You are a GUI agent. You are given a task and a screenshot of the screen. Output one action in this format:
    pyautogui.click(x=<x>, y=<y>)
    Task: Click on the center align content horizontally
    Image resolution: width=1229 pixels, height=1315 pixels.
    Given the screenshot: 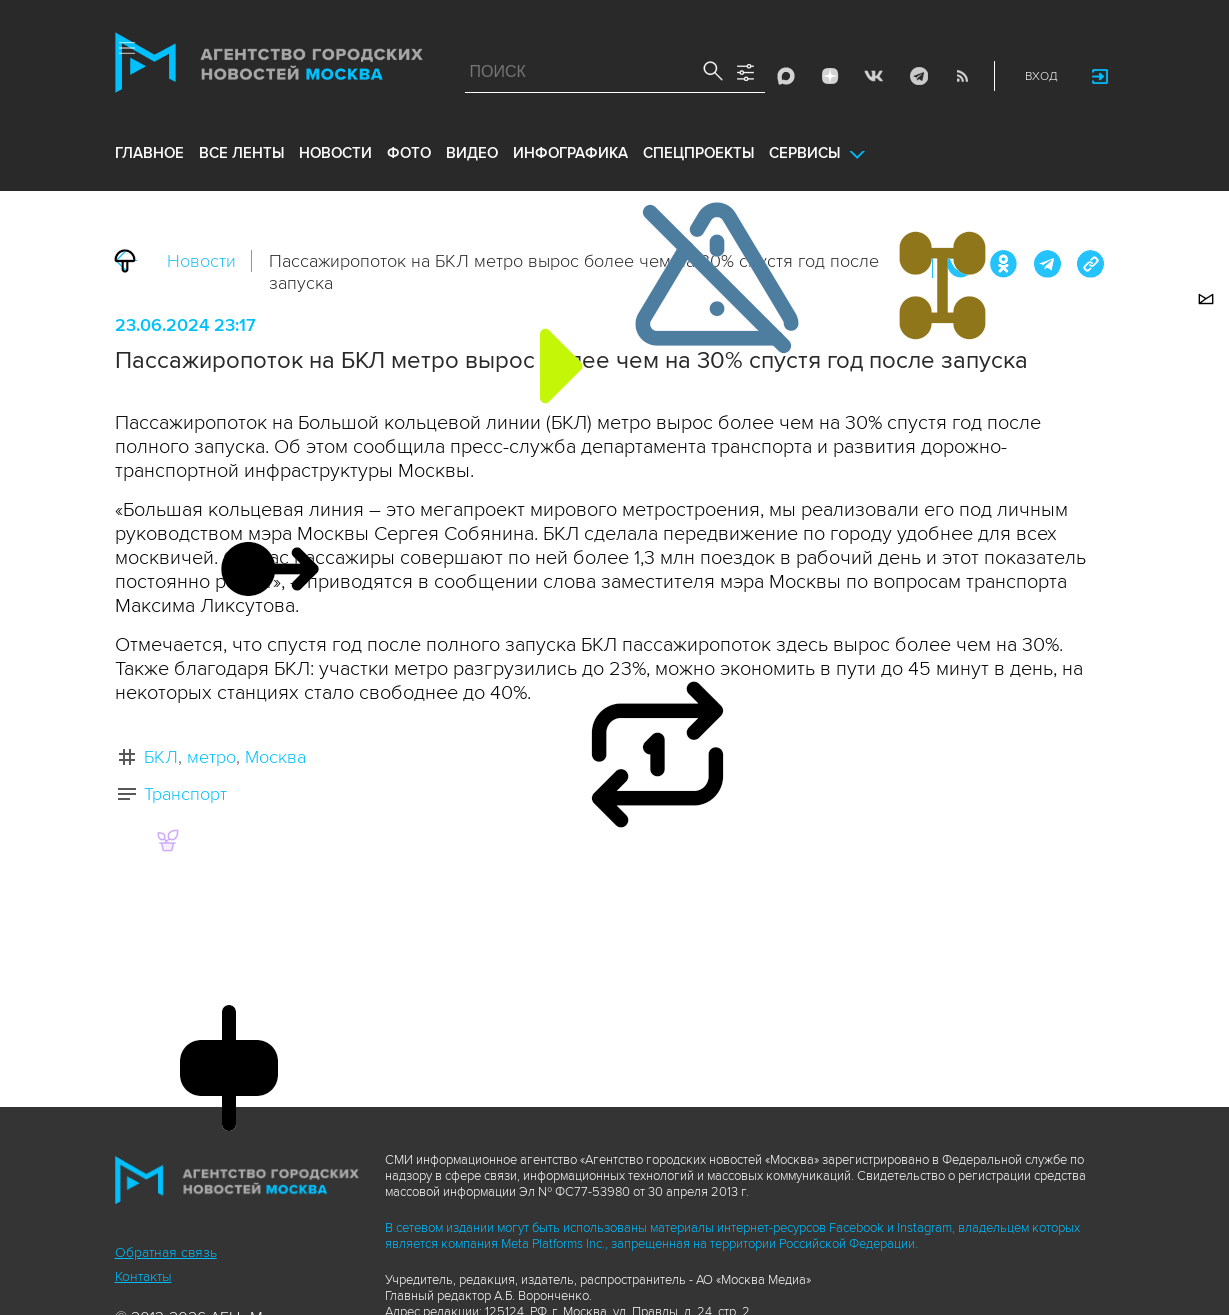 What is the action you would take?
    pyautogui.click(x=229, y=1068)
    